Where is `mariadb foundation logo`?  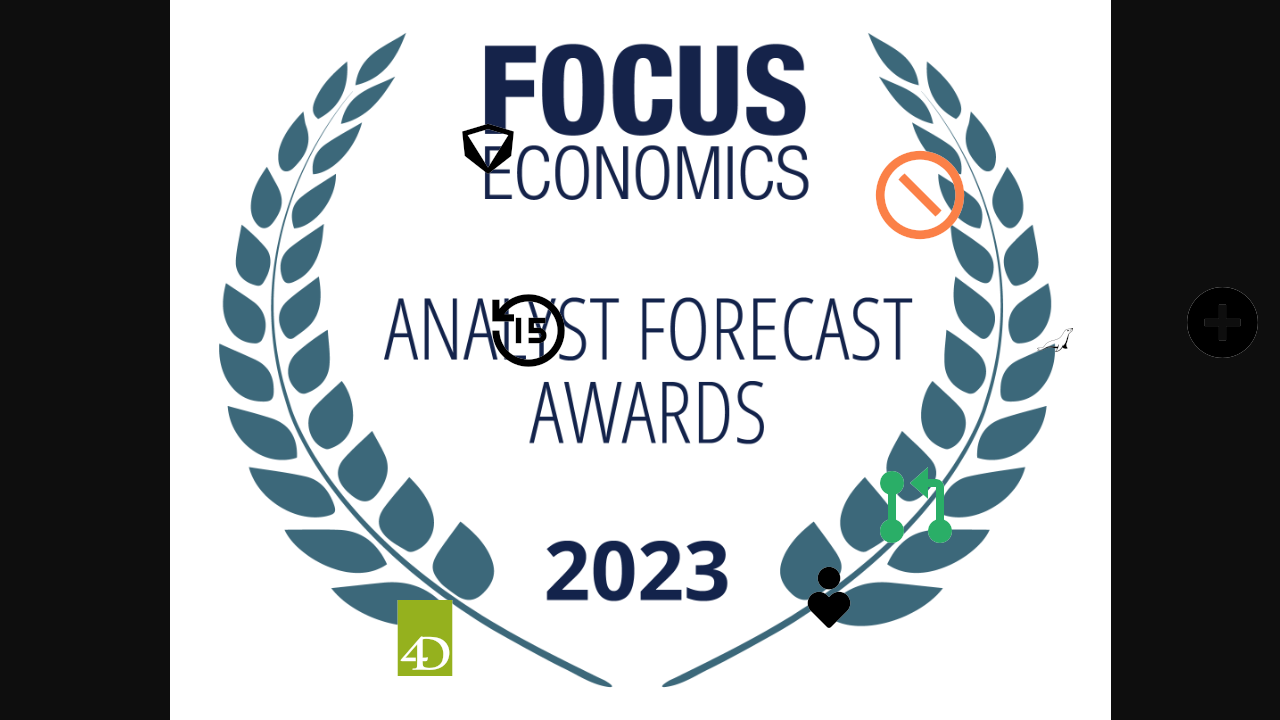
mariadb foundation logo is located at coordinates (1055, 340).